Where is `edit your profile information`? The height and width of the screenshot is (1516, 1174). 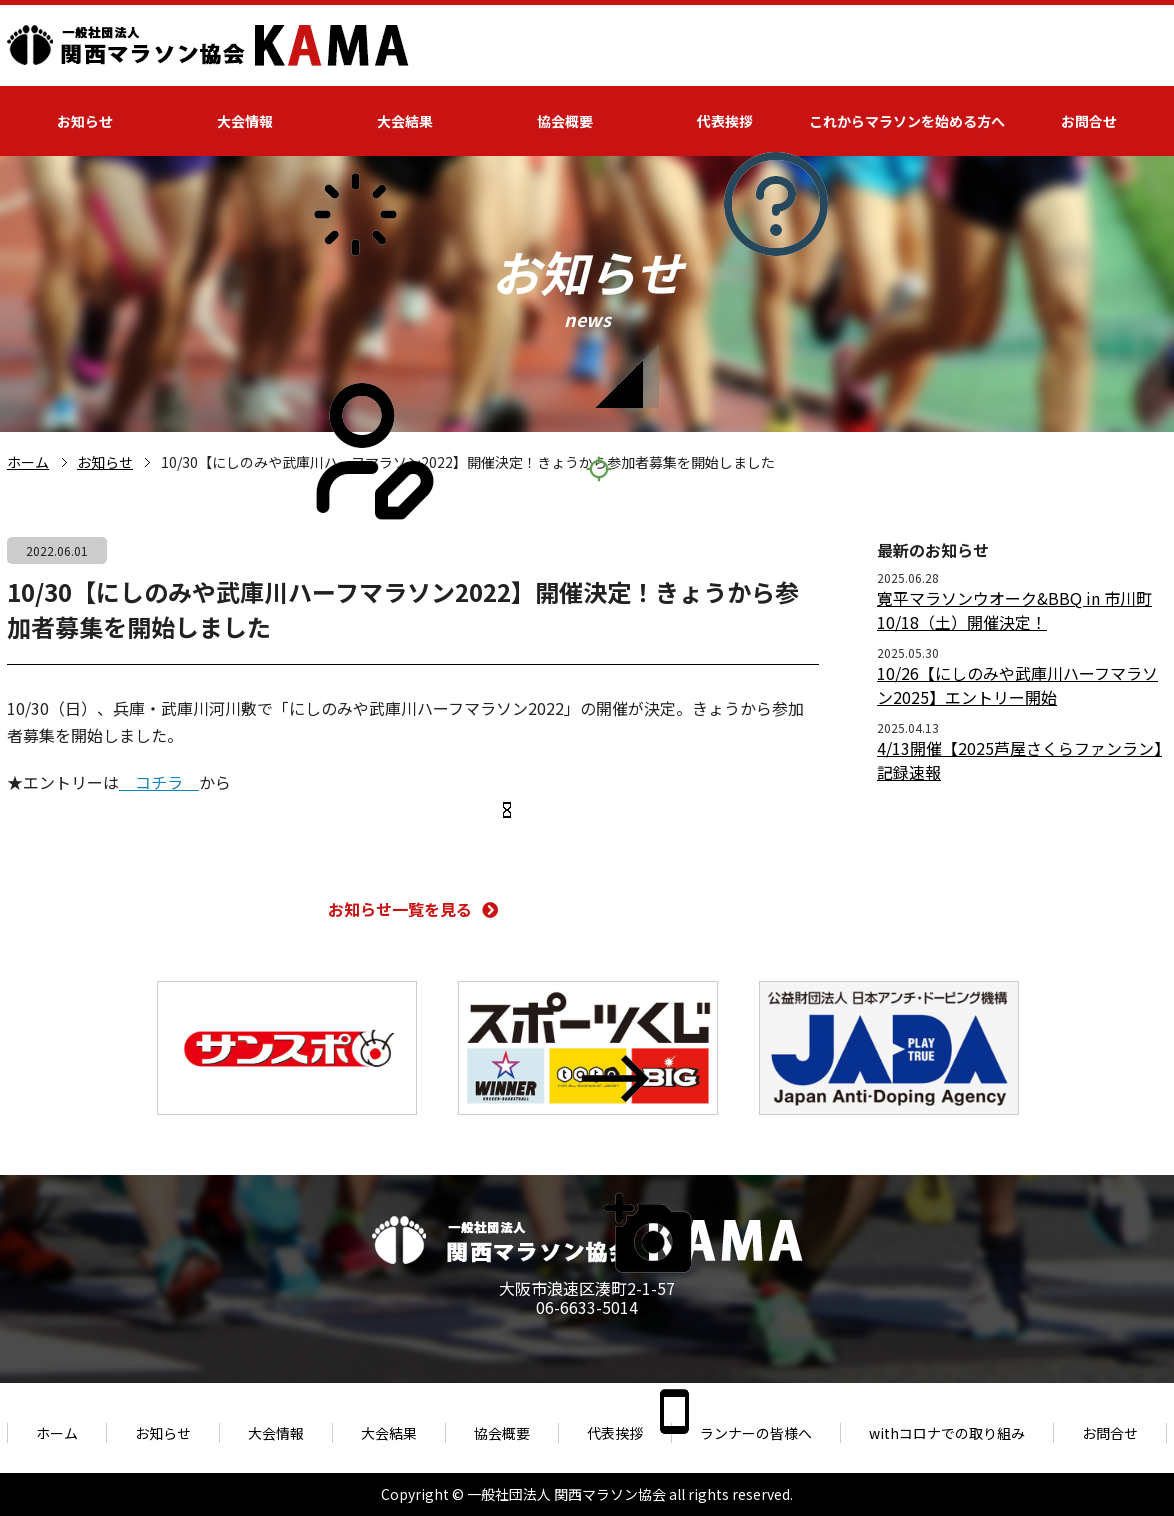 edit your profile information is located at coordinates (362, 448).